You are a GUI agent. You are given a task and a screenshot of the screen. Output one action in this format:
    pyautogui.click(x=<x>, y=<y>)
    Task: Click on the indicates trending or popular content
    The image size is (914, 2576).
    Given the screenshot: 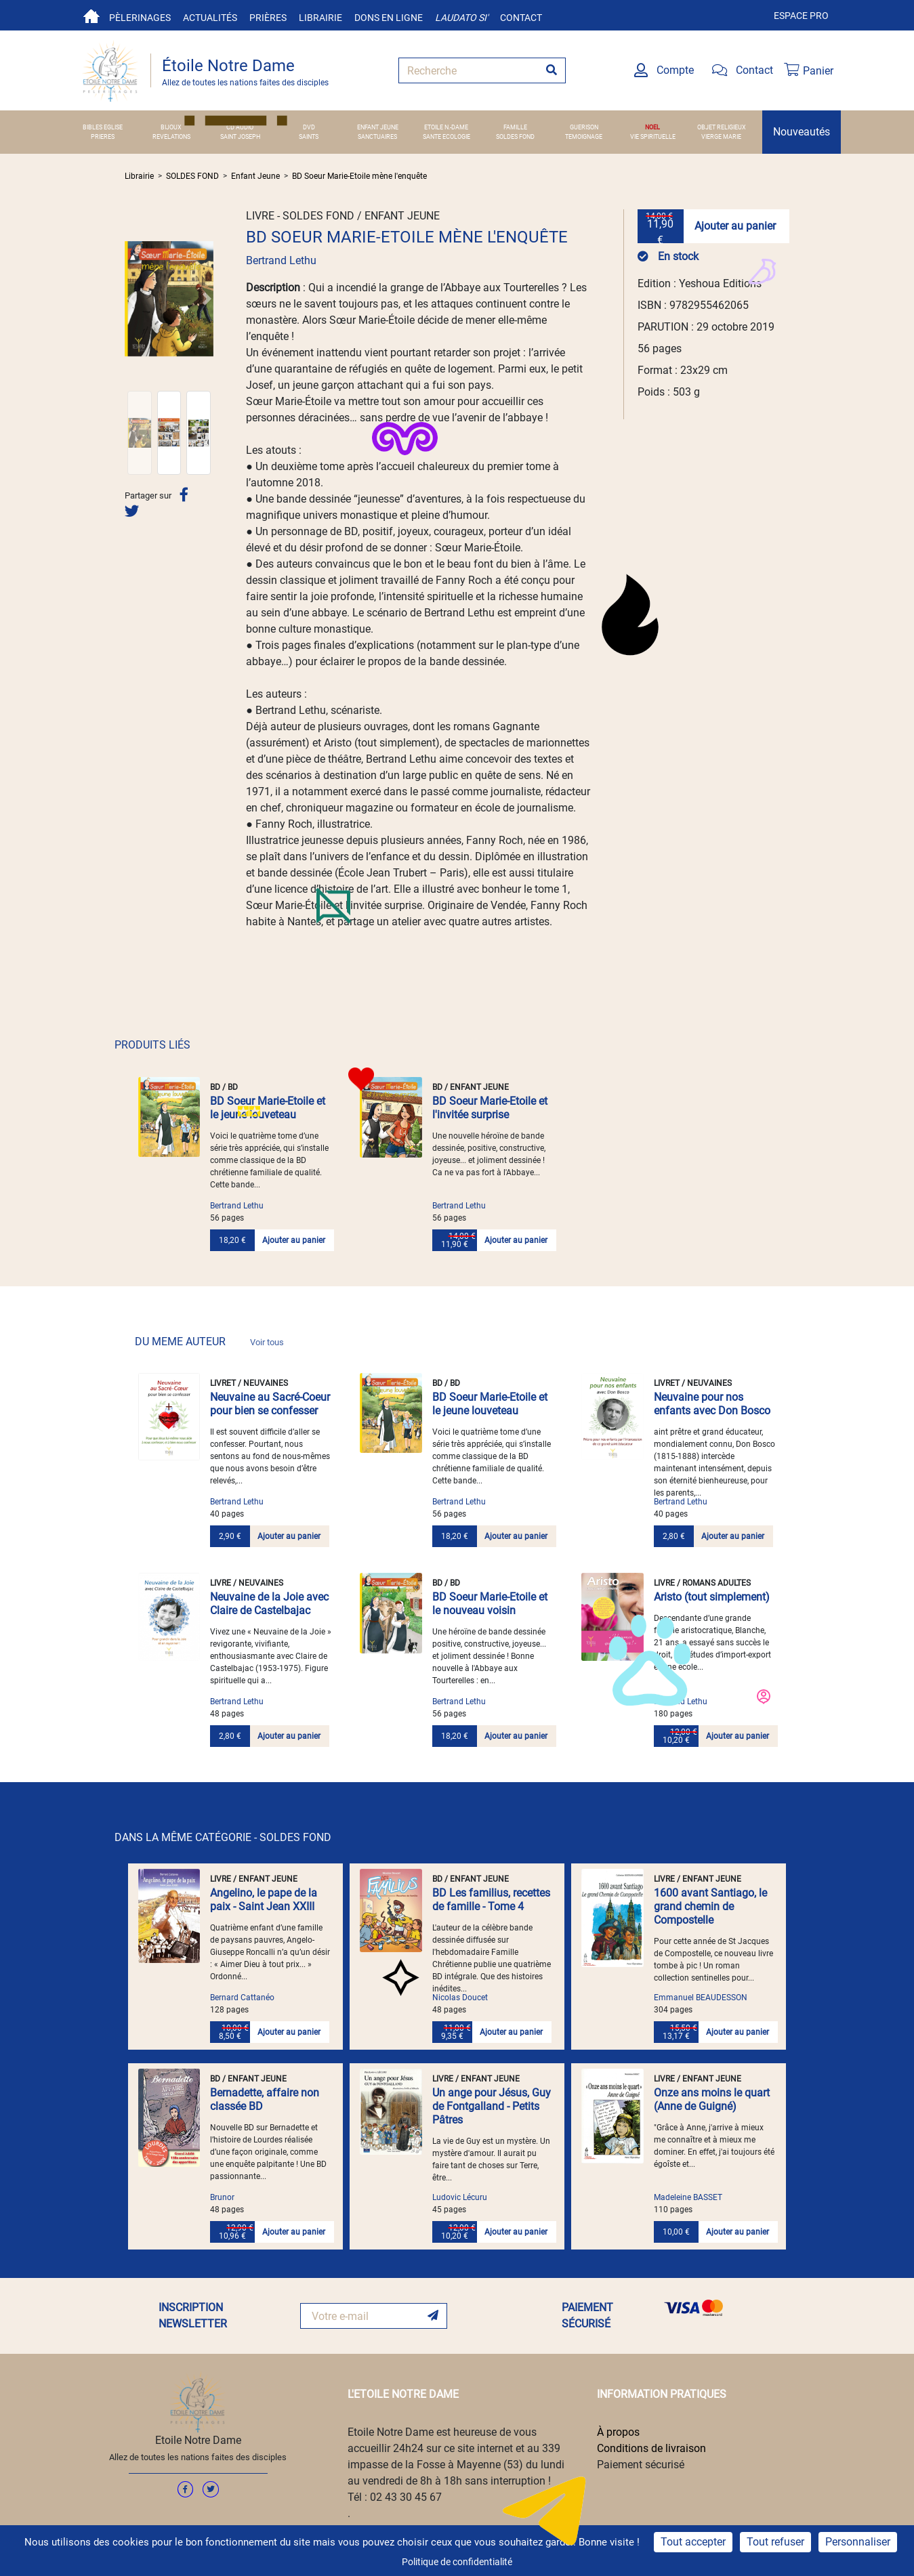 What is the action you would take?
    pyautogui.click(x=630, y=614)
    